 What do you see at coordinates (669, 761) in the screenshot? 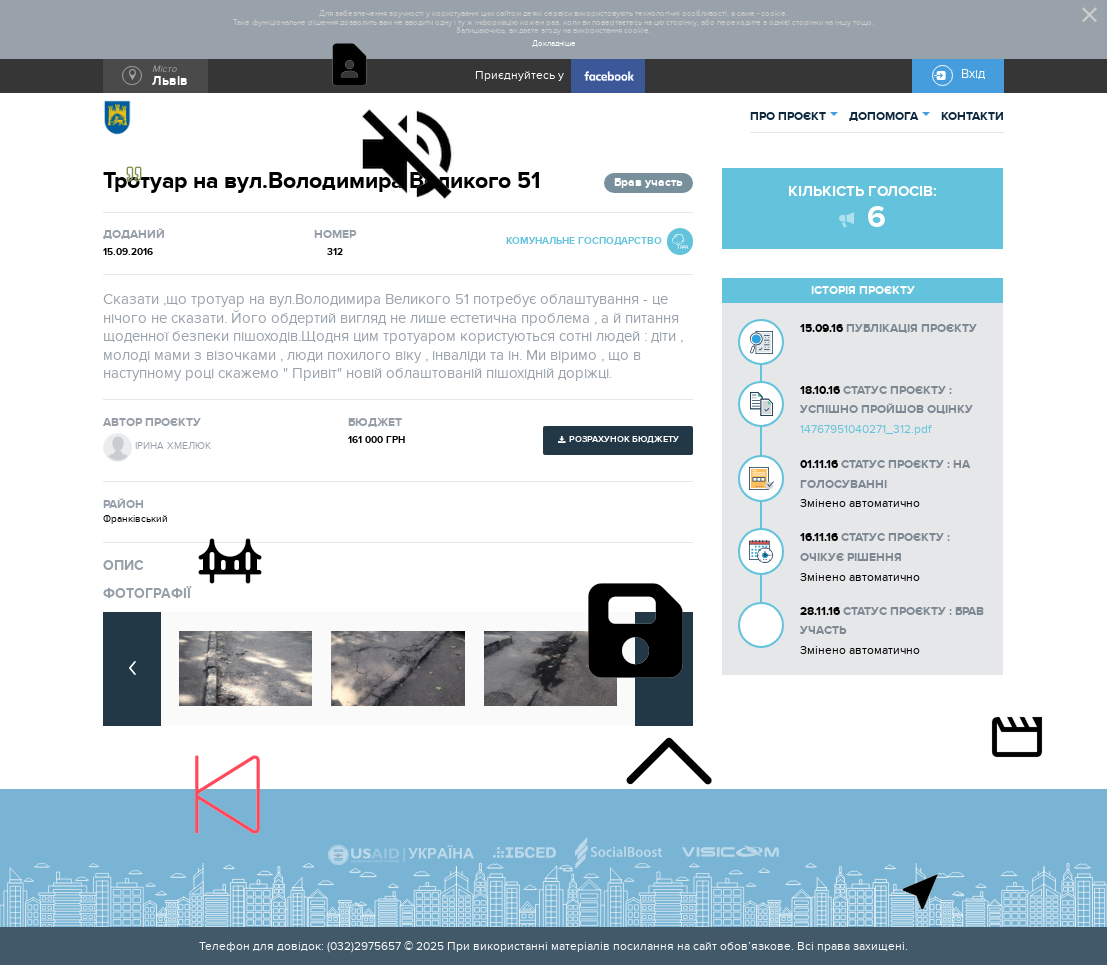
I see `collapse or minimize a section` at bounding box center [669, 761].